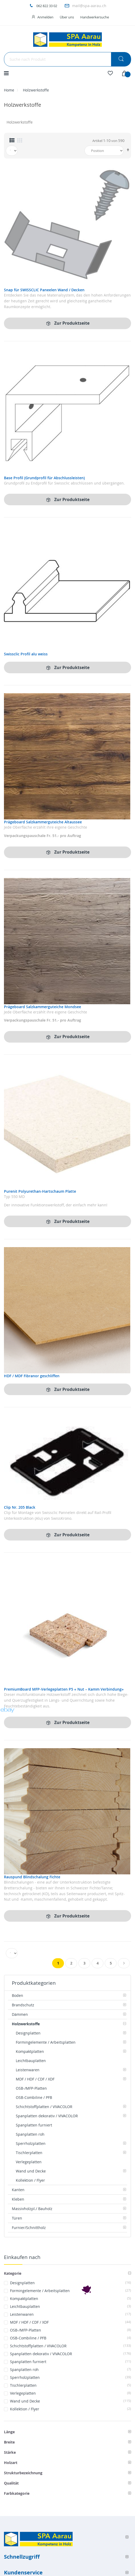 The height and width of the screenshot is (2576, 135). What do you see at coordinates (86, 2290) in the screenshot?
I see `open the duolingo language learning app` at bounding box center [86, 2290].